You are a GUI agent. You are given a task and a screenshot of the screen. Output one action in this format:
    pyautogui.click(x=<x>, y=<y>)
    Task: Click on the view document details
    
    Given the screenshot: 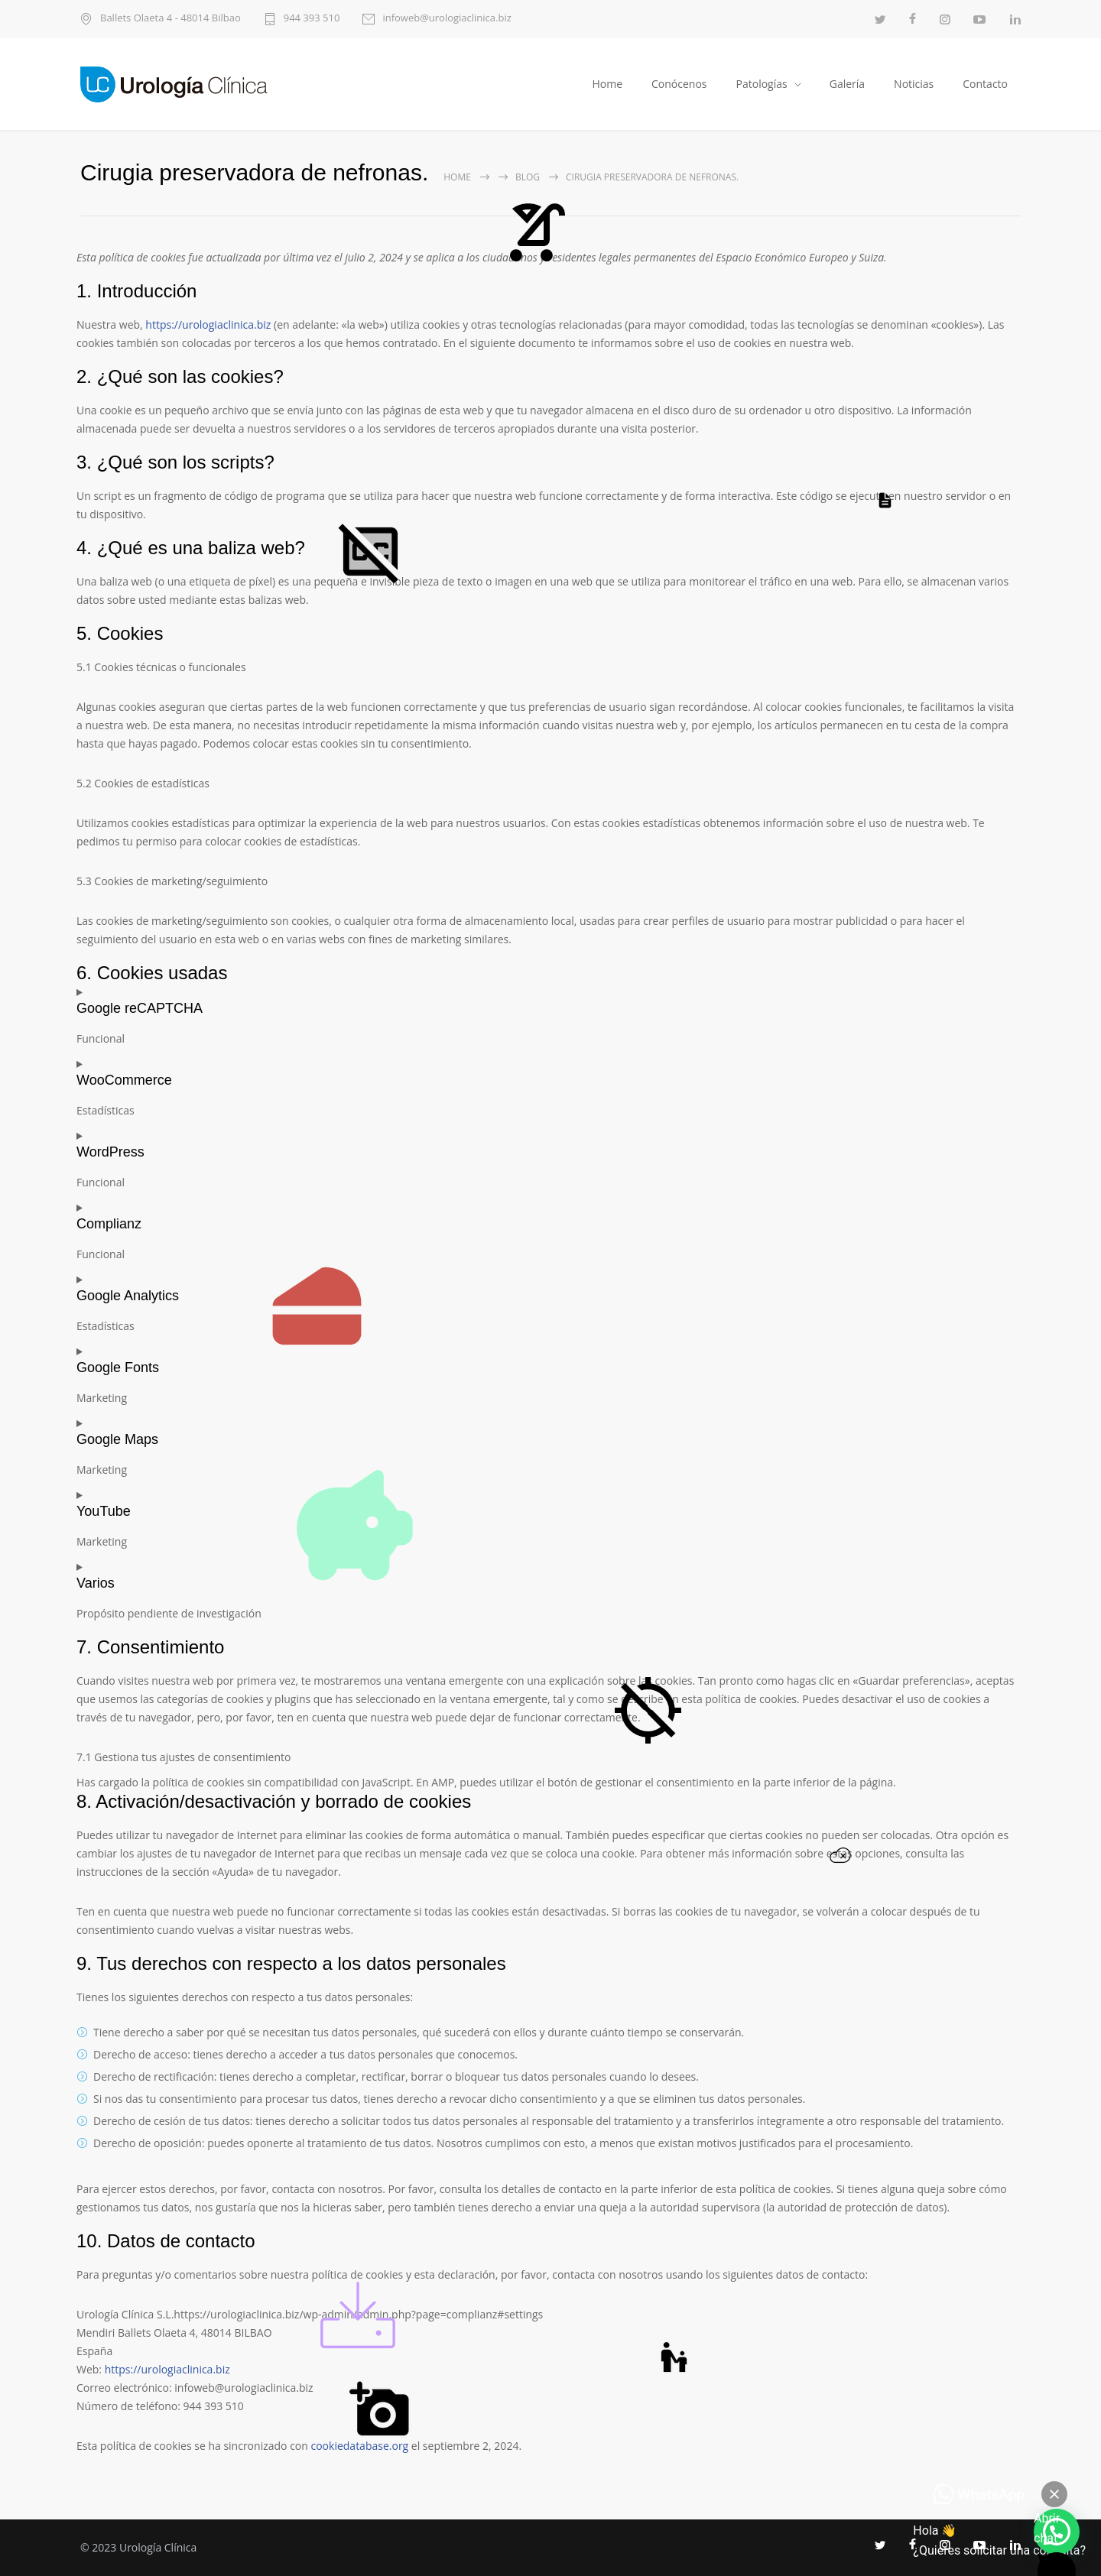 What is the action you would take?
    pyautogui.click(x=885, y=500)
    